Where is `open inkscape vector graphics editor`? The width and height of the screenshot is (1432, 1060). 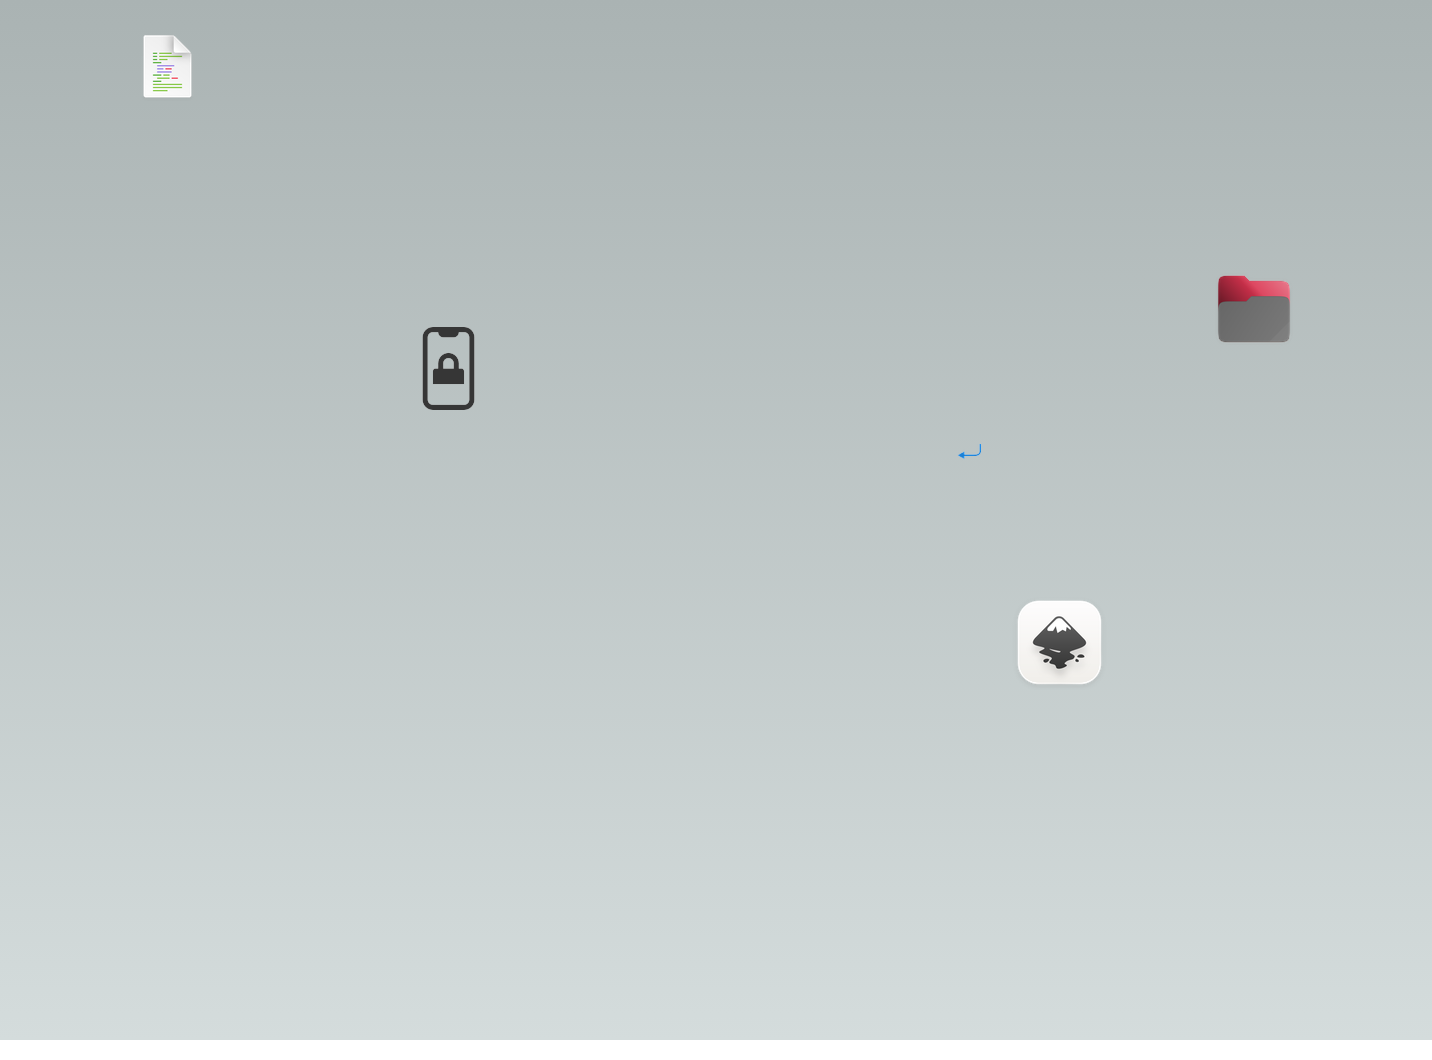 open inkscape vector graphics editor is located at coordinates (1059, 642).